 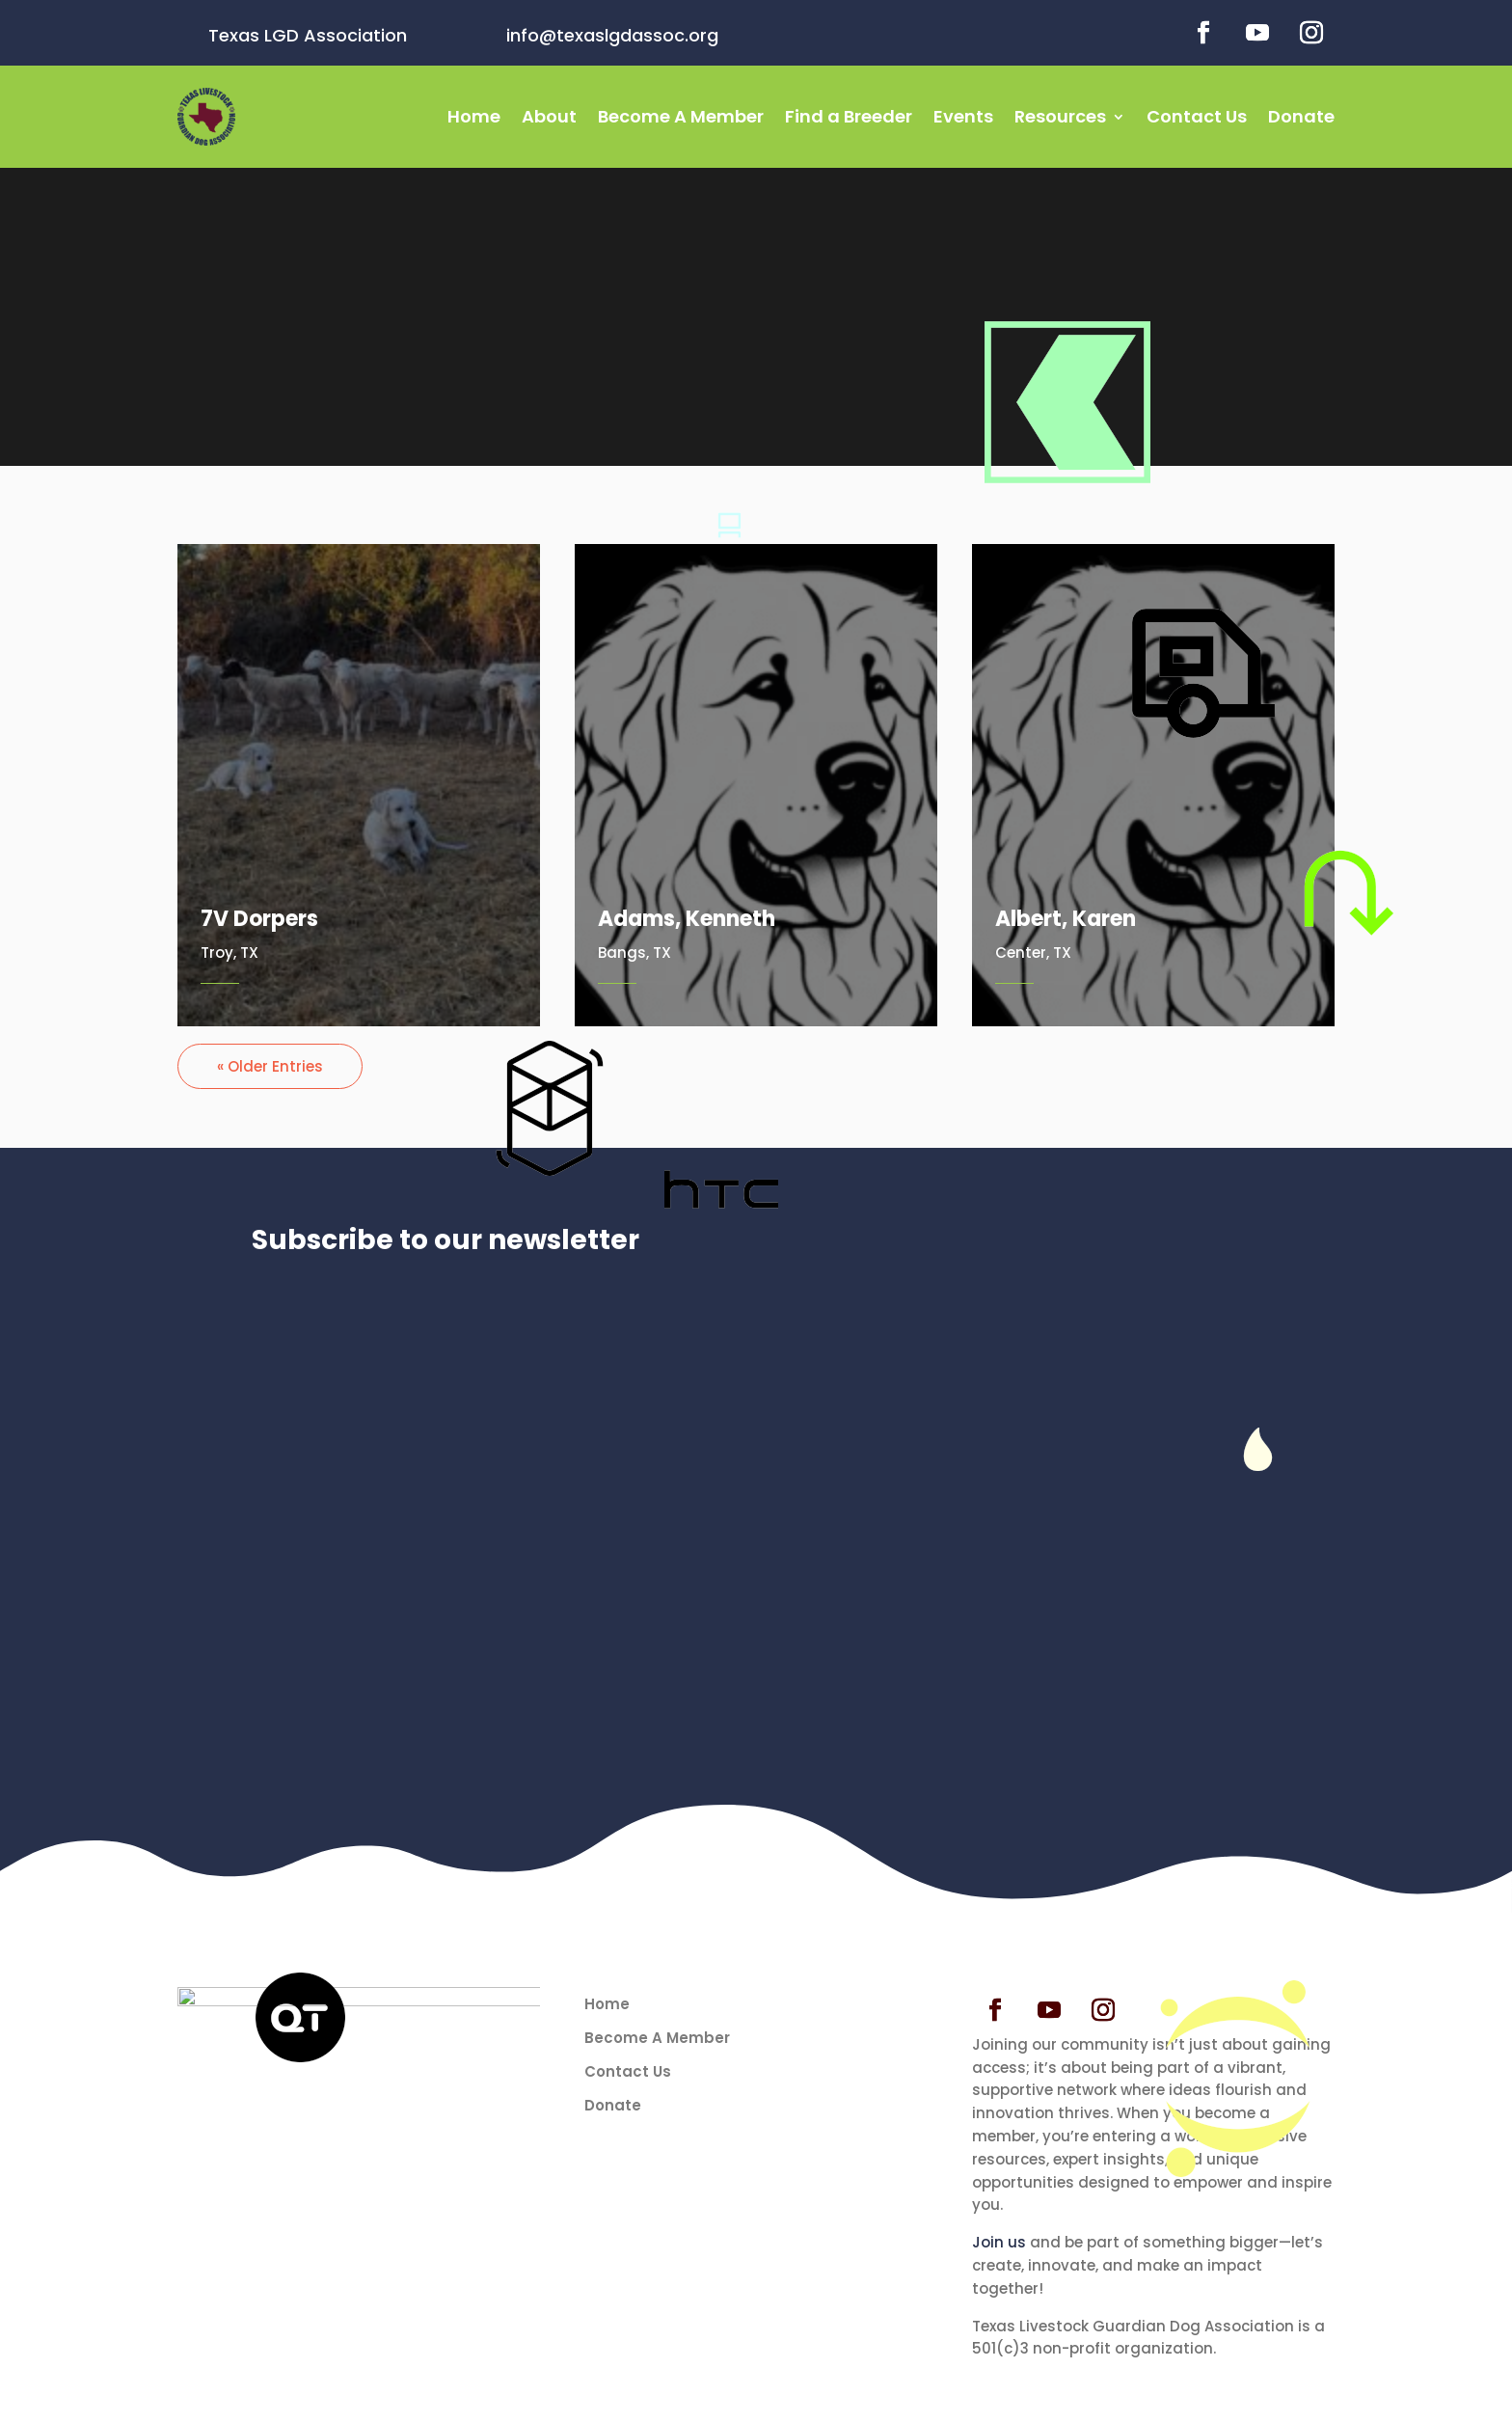 I want to click on fantom blockchain network logo, so click(x=550, y=1108).